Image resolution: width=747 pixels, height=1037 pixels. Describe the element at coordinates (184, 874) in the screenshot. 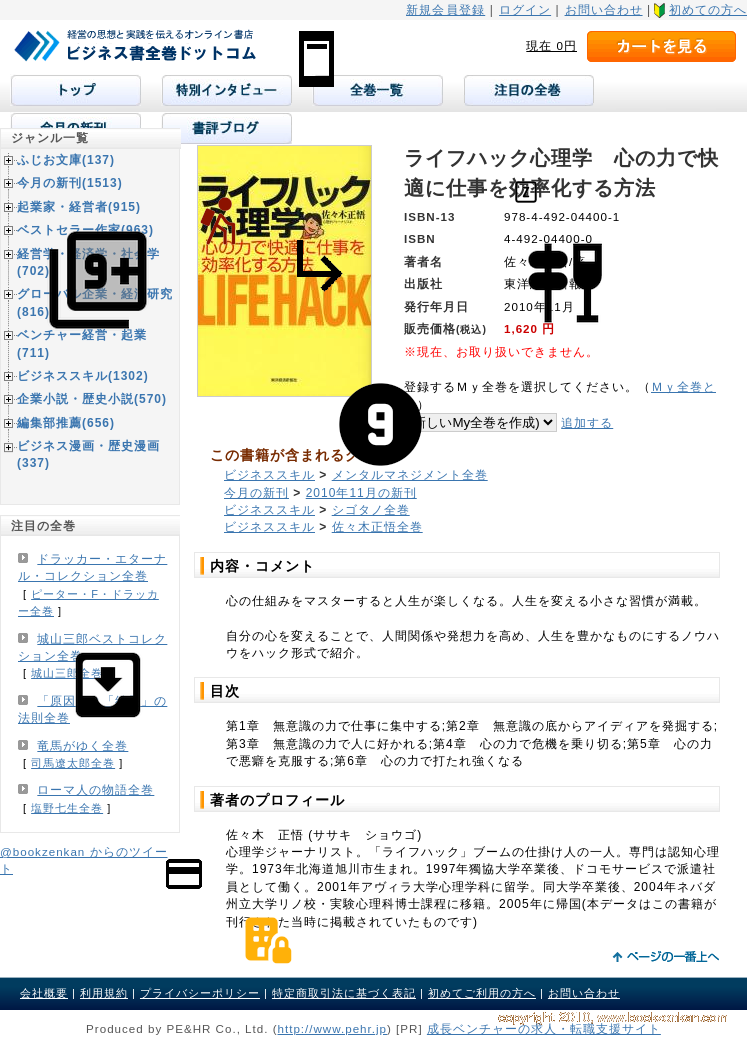

I see `access payment methods` at that location.